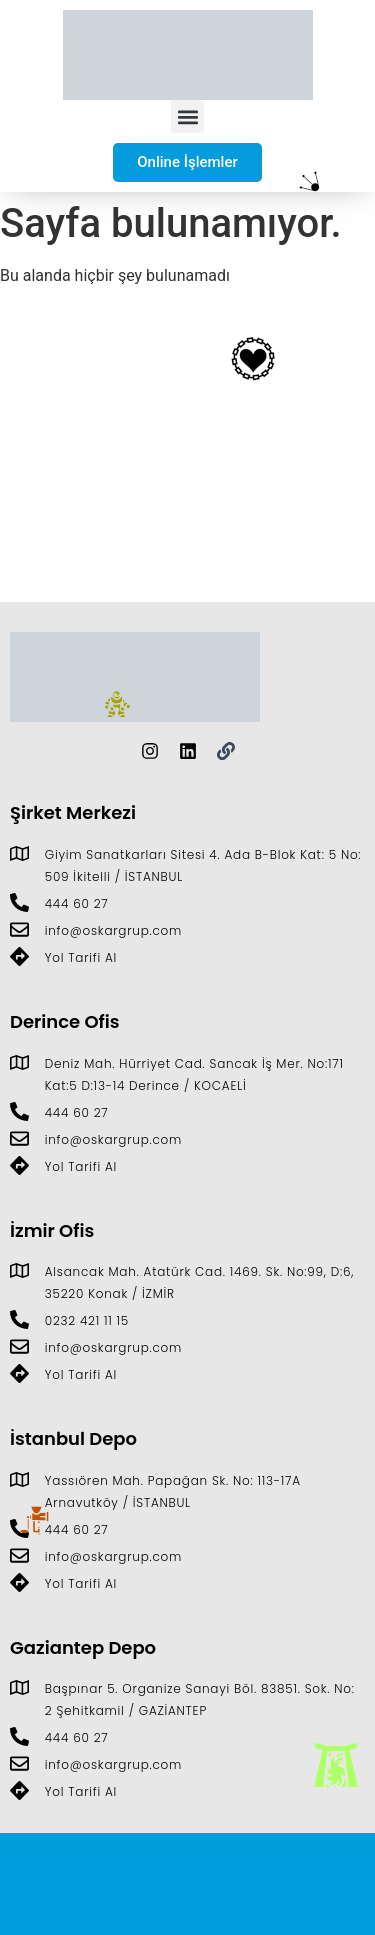 Image resolution: width=375 pixels, height=1935 pixels. What do you see at coordinates (253, 359) in the screenshot?
I see `indicates a locked or committed relationship status` at bounding box center [253, 359].